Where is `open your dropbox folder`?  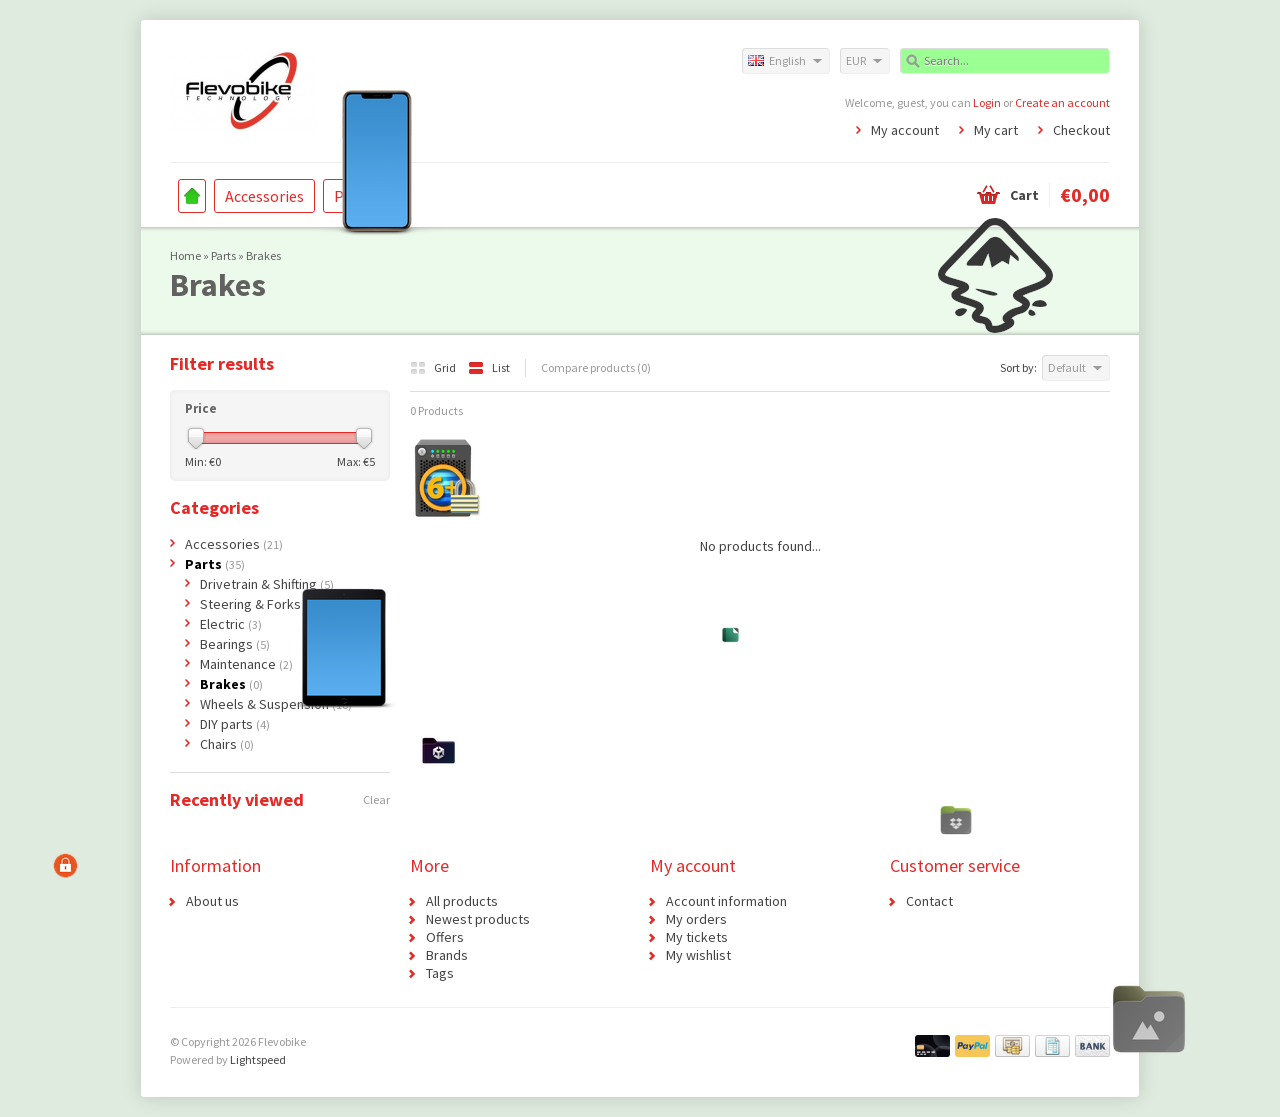 open your dropbox folder is located at coordinates (956, 820).